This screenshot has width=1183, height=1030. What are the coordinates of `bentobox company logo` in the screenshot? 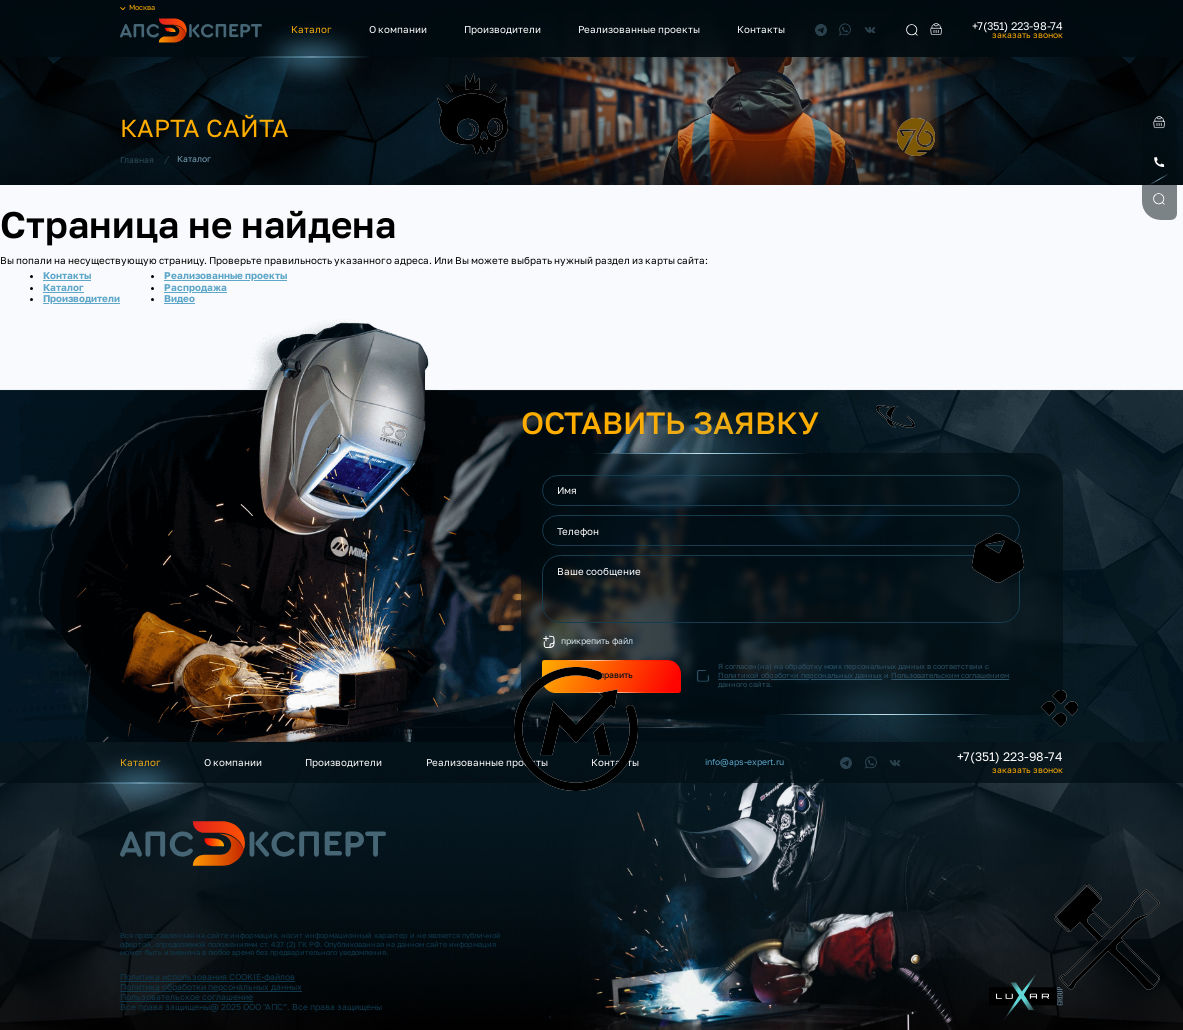 It's located at (1059, 708).